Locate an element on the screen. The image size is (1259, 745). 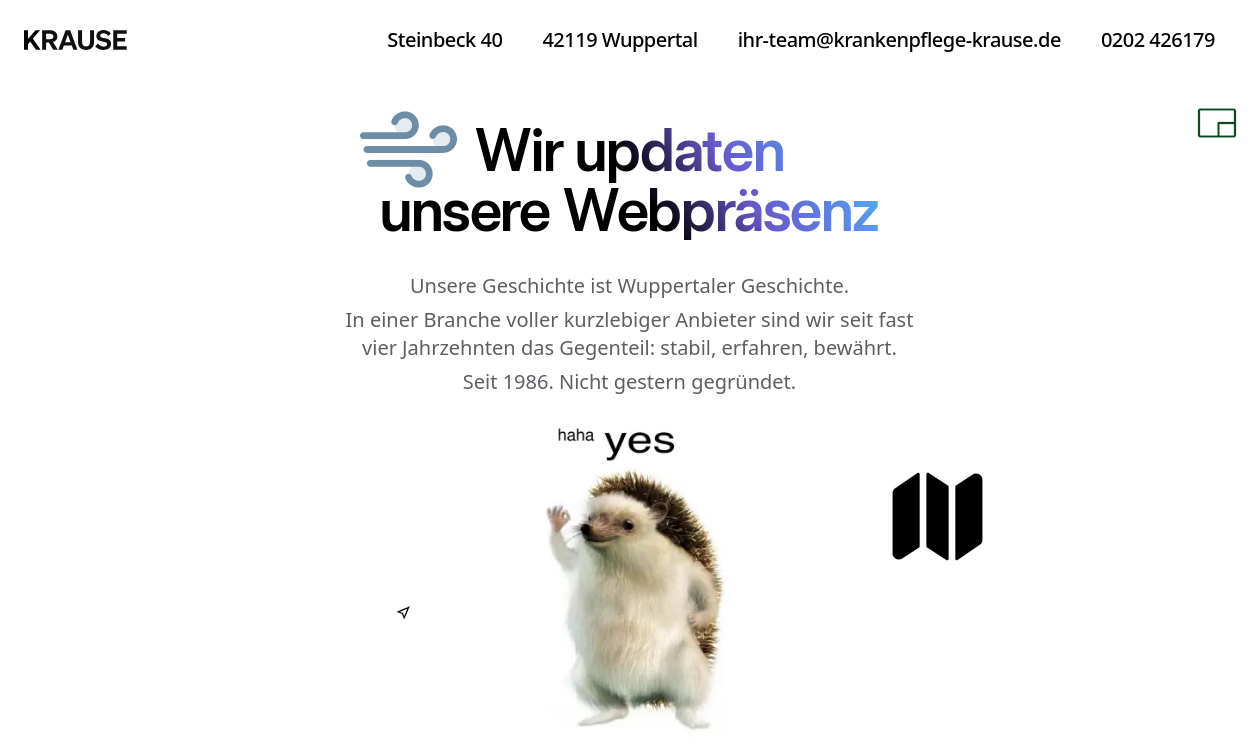
open the map view is located at coordinates (937, 516).